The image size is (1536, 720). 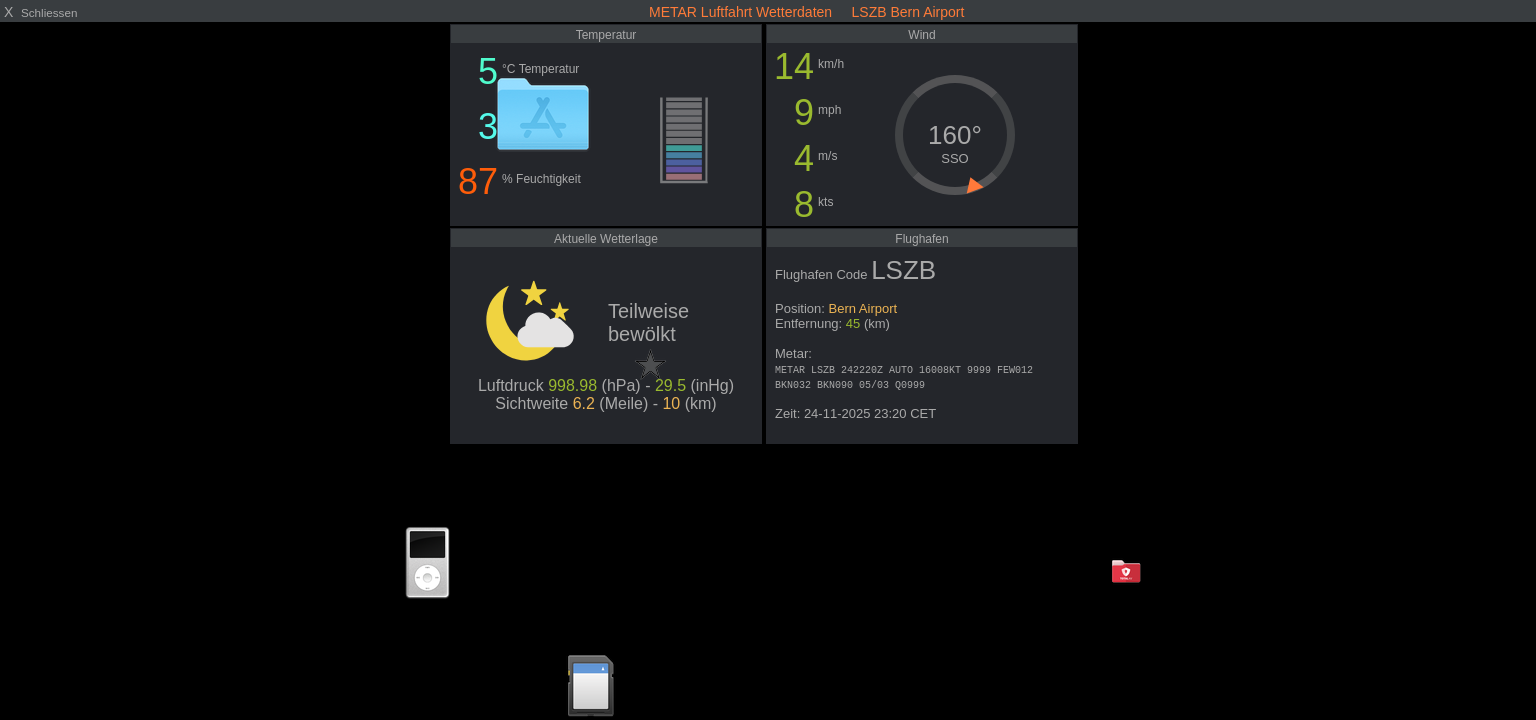 I want to click on access ipod classic device settings, so click(x=427, y=562).